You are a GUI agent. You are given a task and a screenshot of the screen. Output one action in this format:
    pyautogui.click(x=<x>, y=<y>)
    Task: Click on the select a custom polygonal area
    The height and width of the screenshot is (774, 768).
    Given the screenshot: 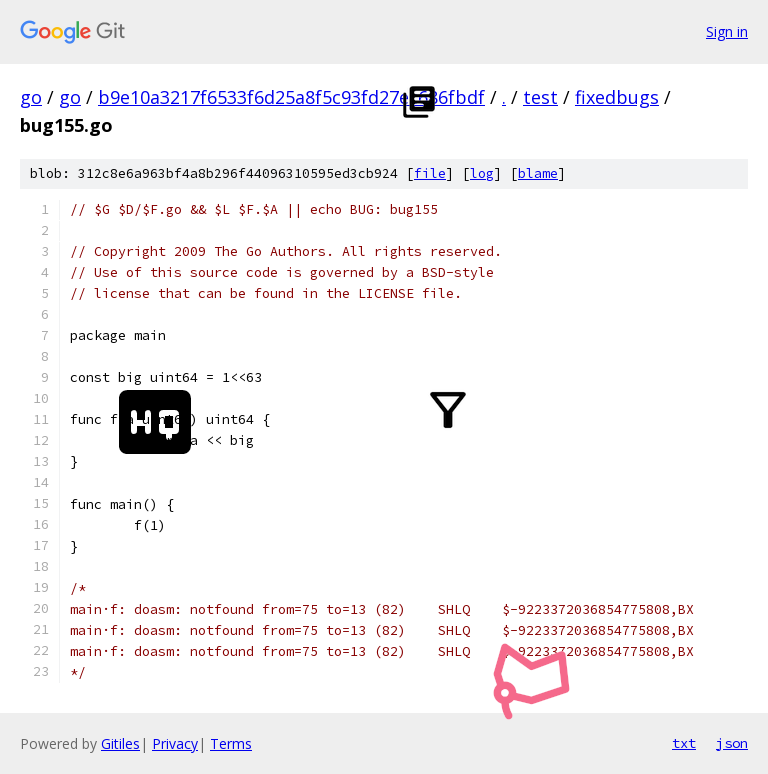 What is the action you would take?
    pyautogui.click(x=531, y=681)
    